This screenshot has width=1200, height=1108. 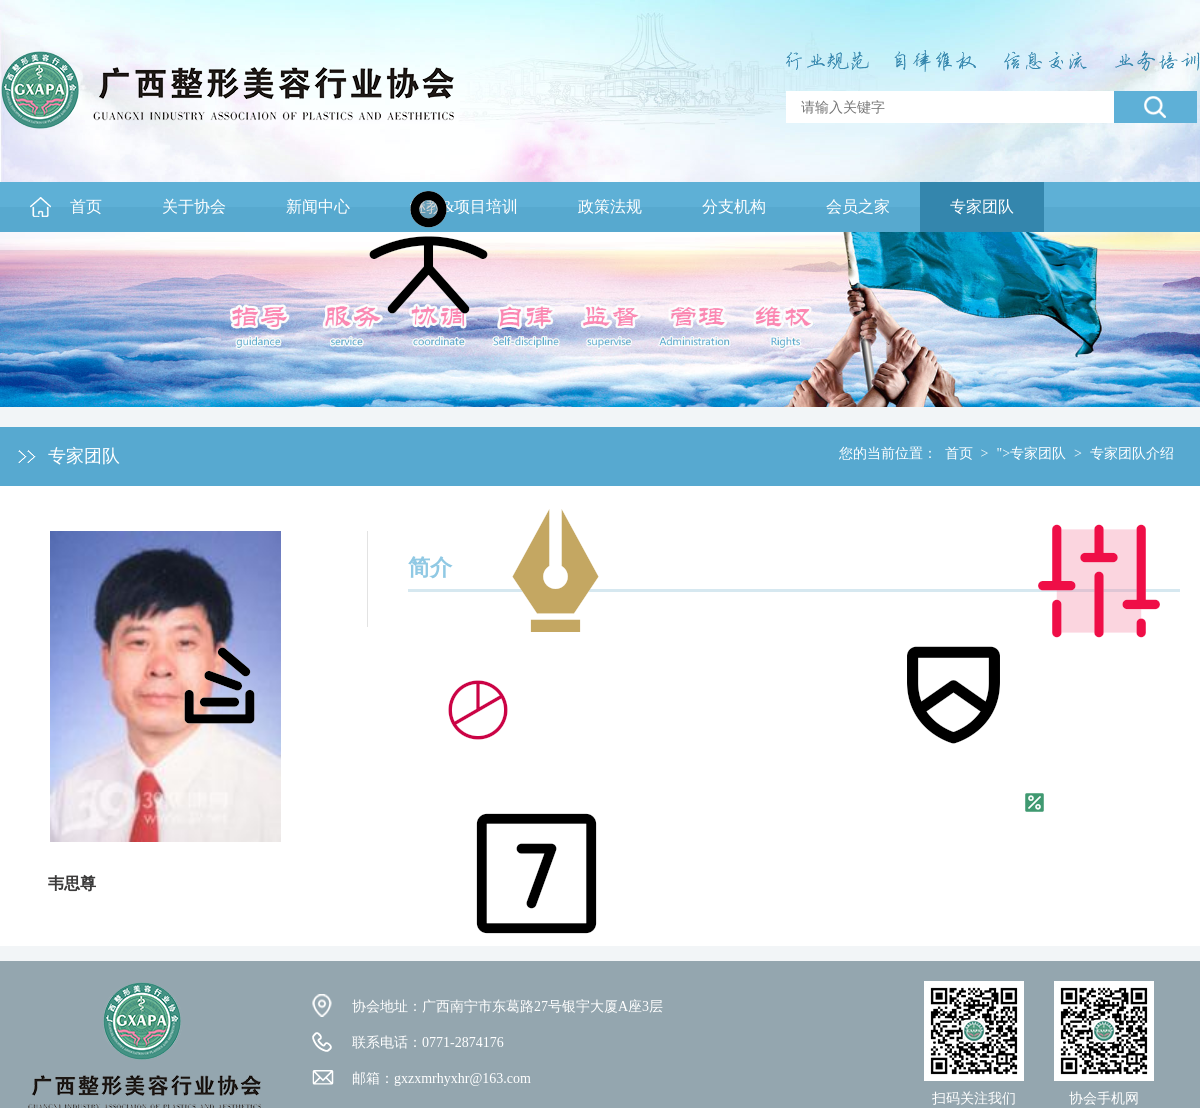 What do you see at coordinates (953, 689) in the screenshot?
I see `access security or protection settings` at bounding box center [953, 689].